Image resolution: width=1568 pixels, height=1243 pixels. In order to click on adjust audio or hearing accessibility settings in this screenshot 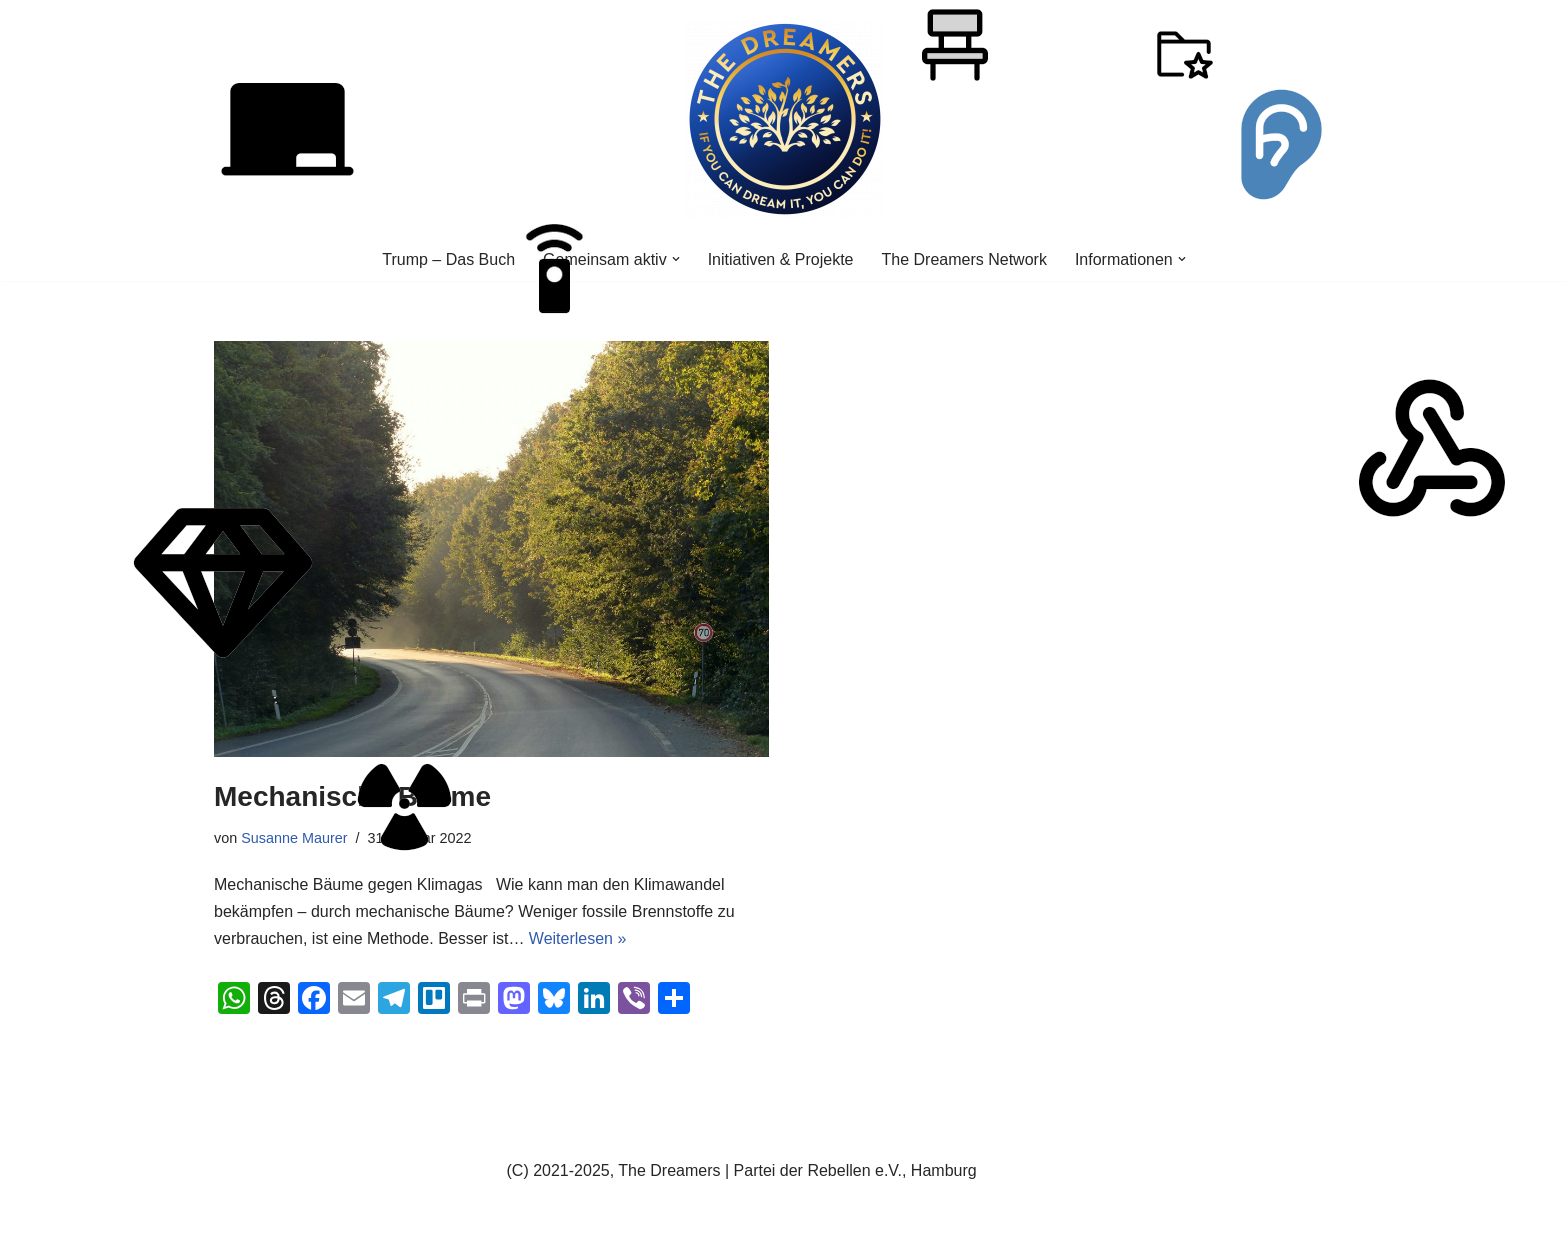, I will do `click(1281, 144)`.